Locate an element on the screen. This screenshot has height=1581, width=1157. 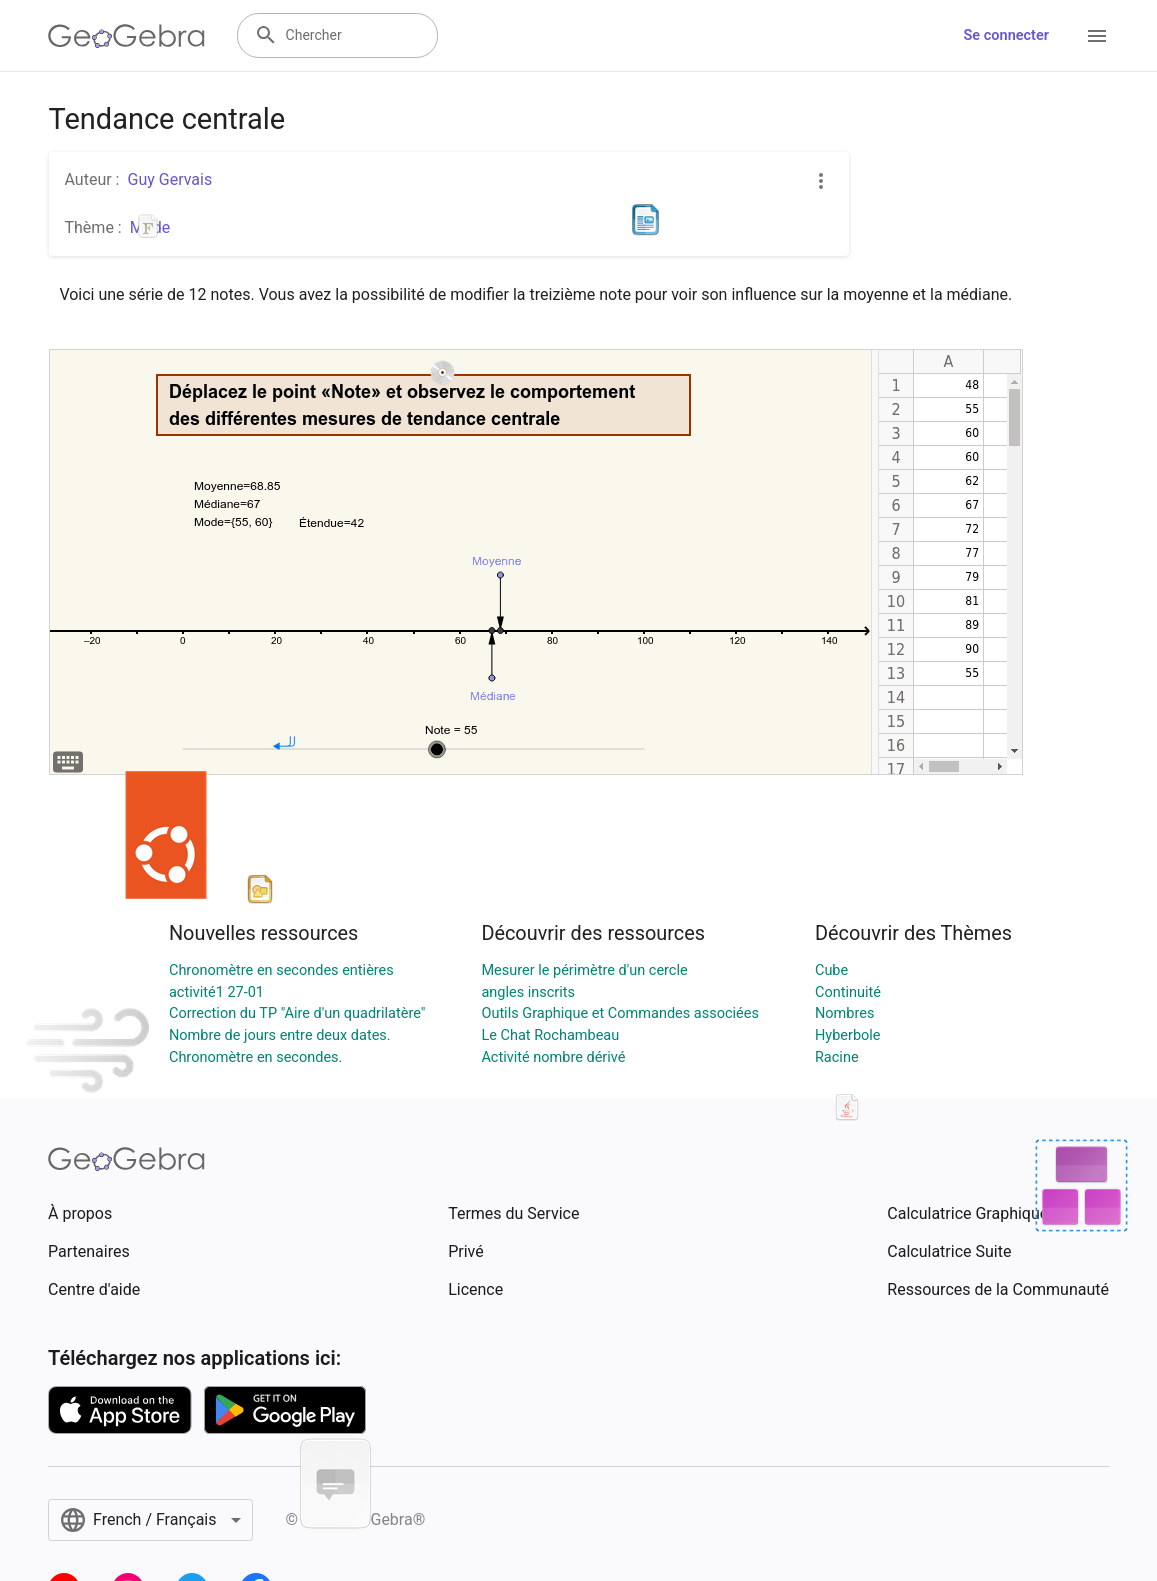
select all items in the current view is located at coordinates (1081, 1185).